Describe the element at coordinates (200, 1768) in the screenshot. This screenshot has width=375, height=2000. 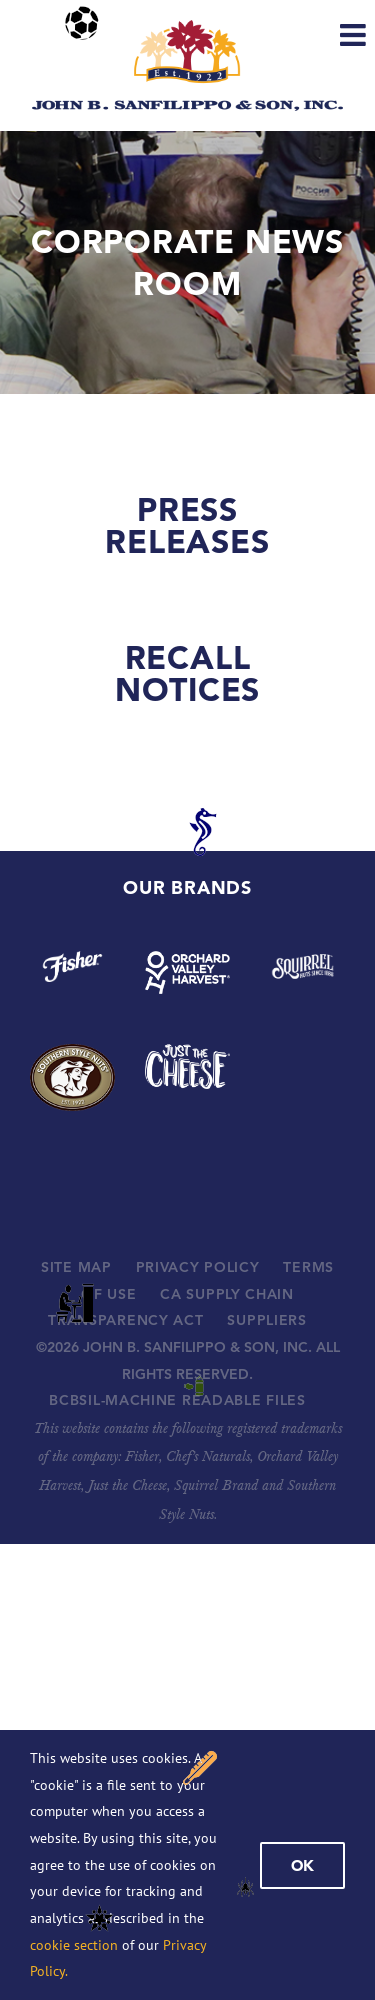
I see `check body temperature or health status` at that location.